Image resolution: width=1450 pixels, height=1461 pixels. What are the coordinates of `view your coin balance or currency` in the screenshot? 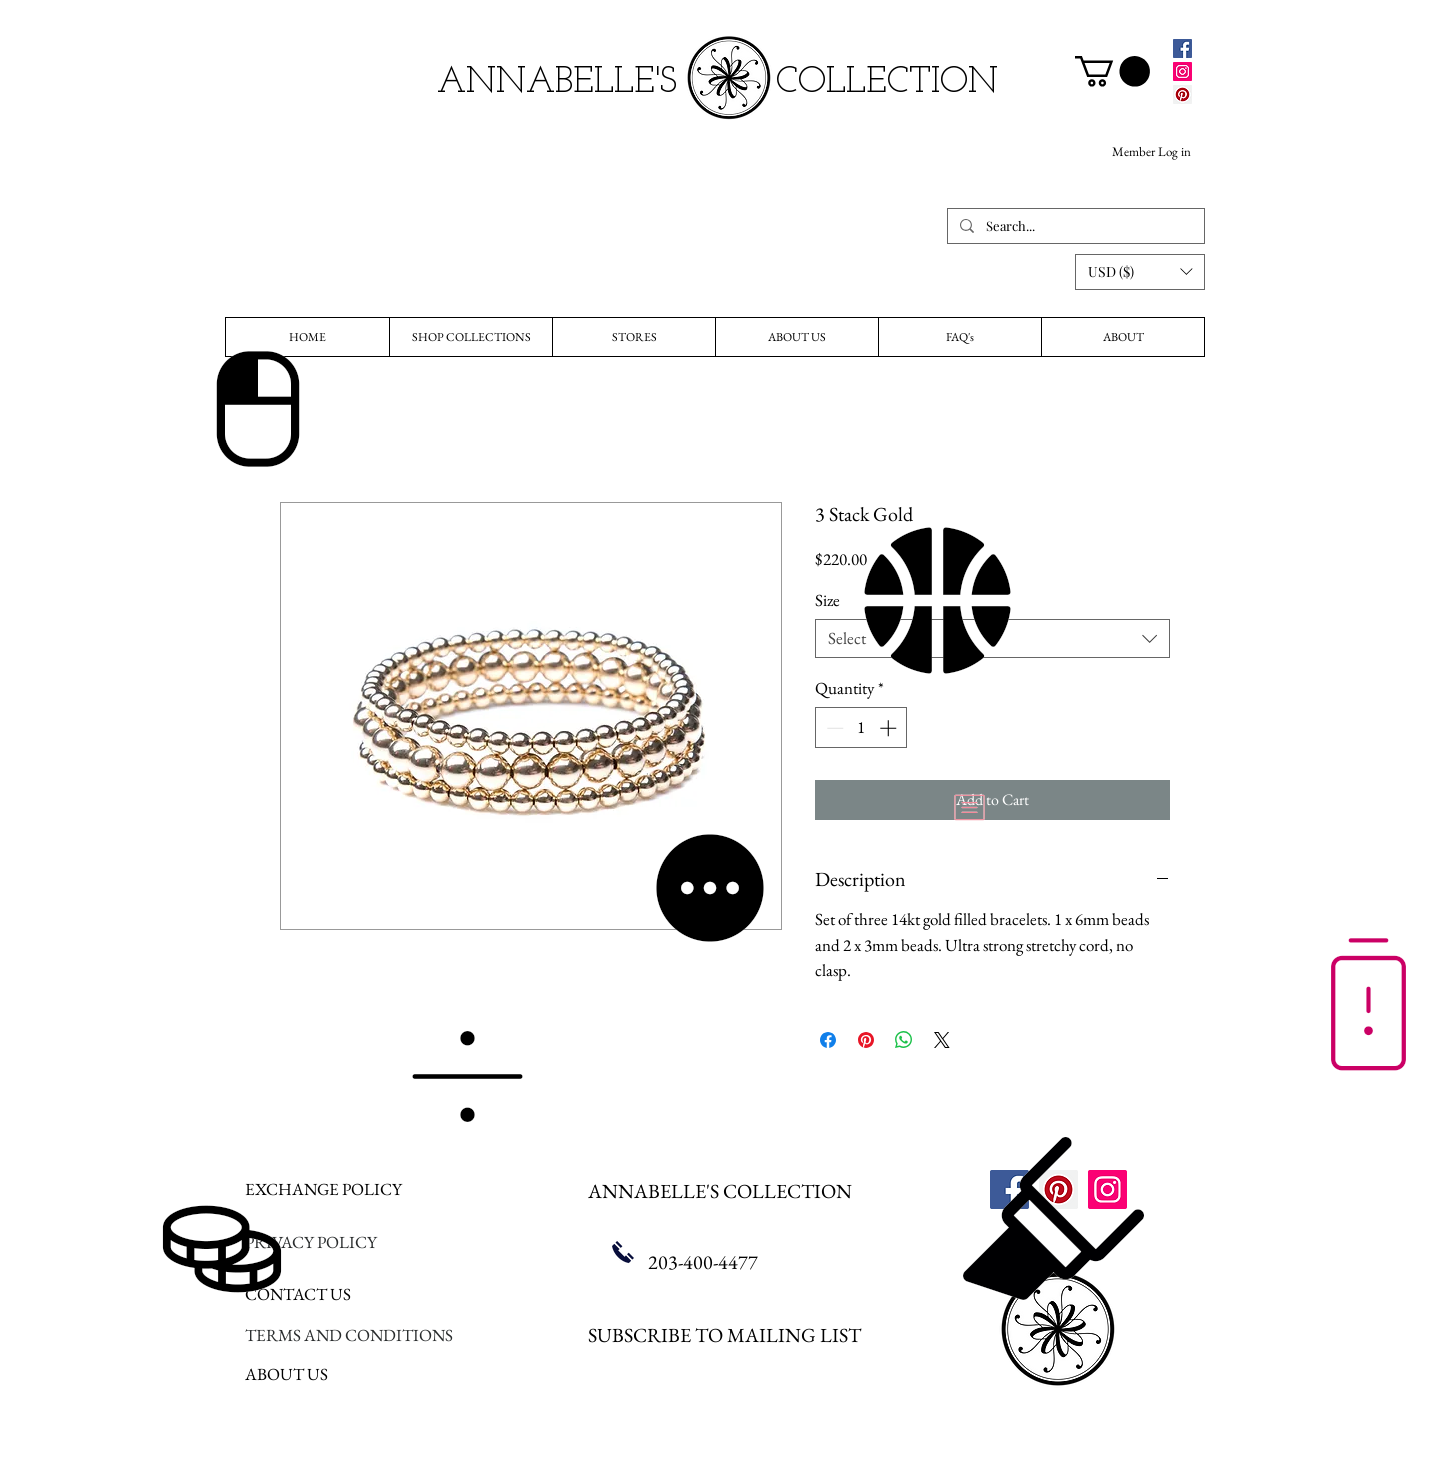 It's located at (222, 1249).